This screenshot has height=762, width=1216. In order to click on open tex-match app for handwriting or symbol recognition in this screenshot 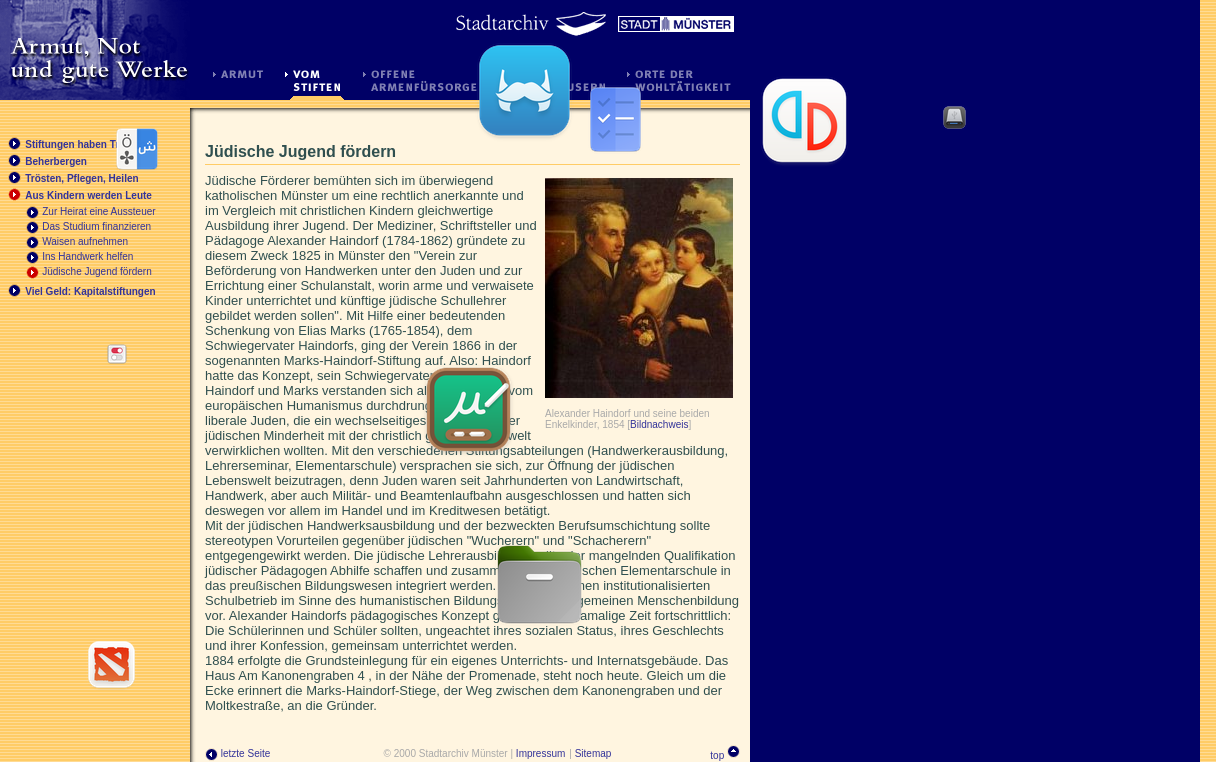, I will do `click(468, 409)`.